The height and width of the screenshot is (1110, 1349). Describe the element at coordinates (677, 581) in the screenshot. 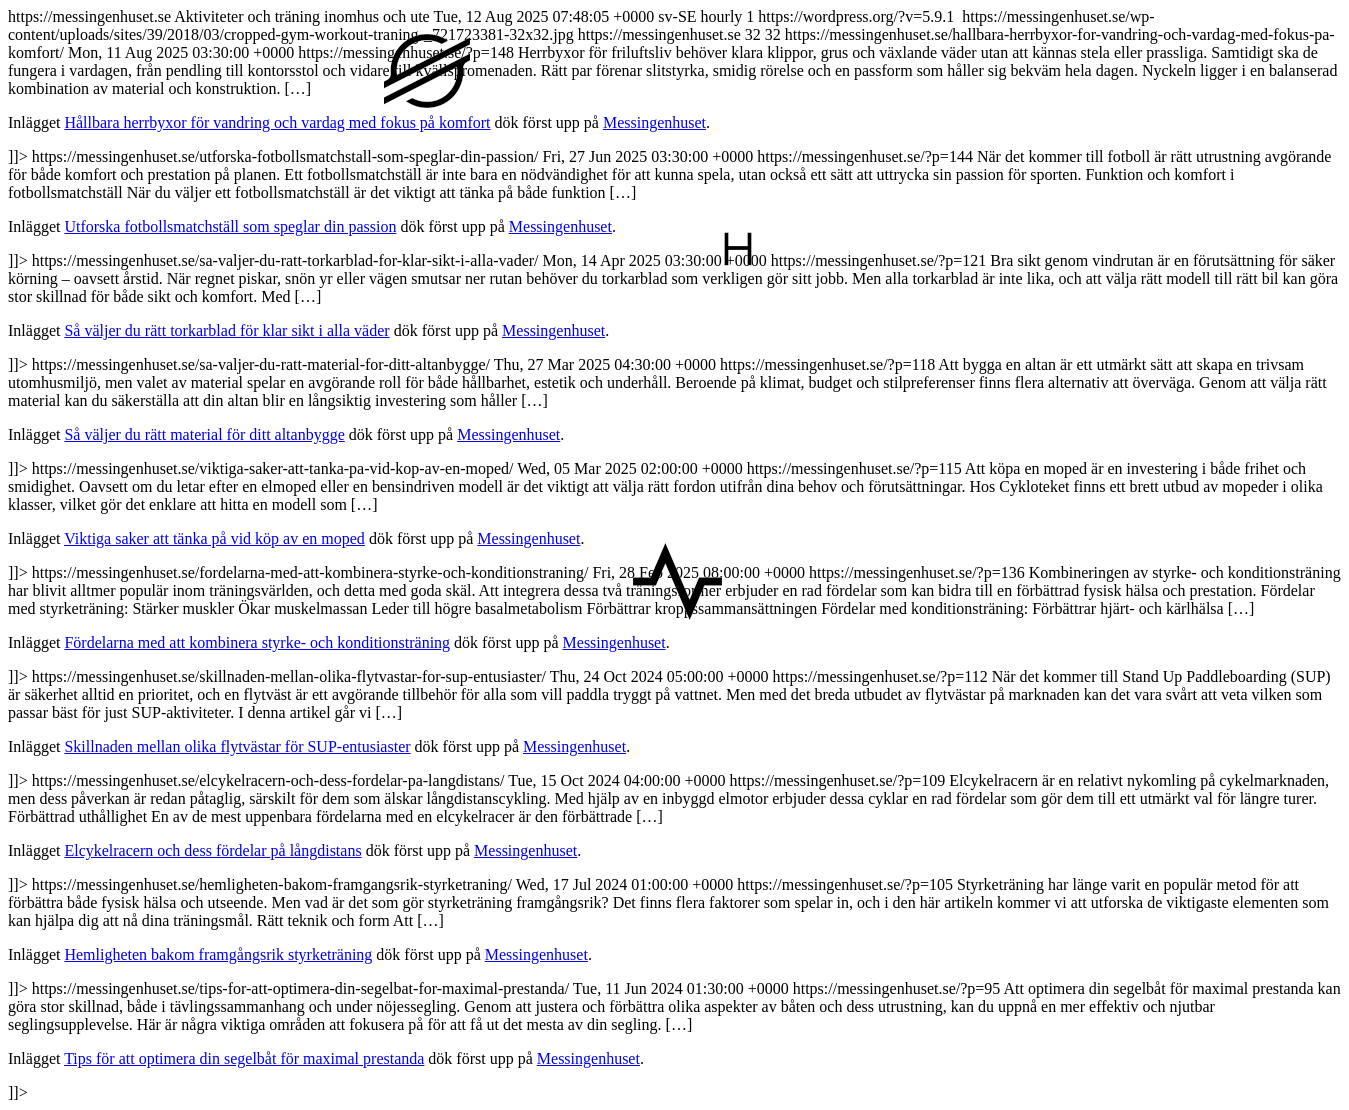

I see `view health or heart rate data` at that location.